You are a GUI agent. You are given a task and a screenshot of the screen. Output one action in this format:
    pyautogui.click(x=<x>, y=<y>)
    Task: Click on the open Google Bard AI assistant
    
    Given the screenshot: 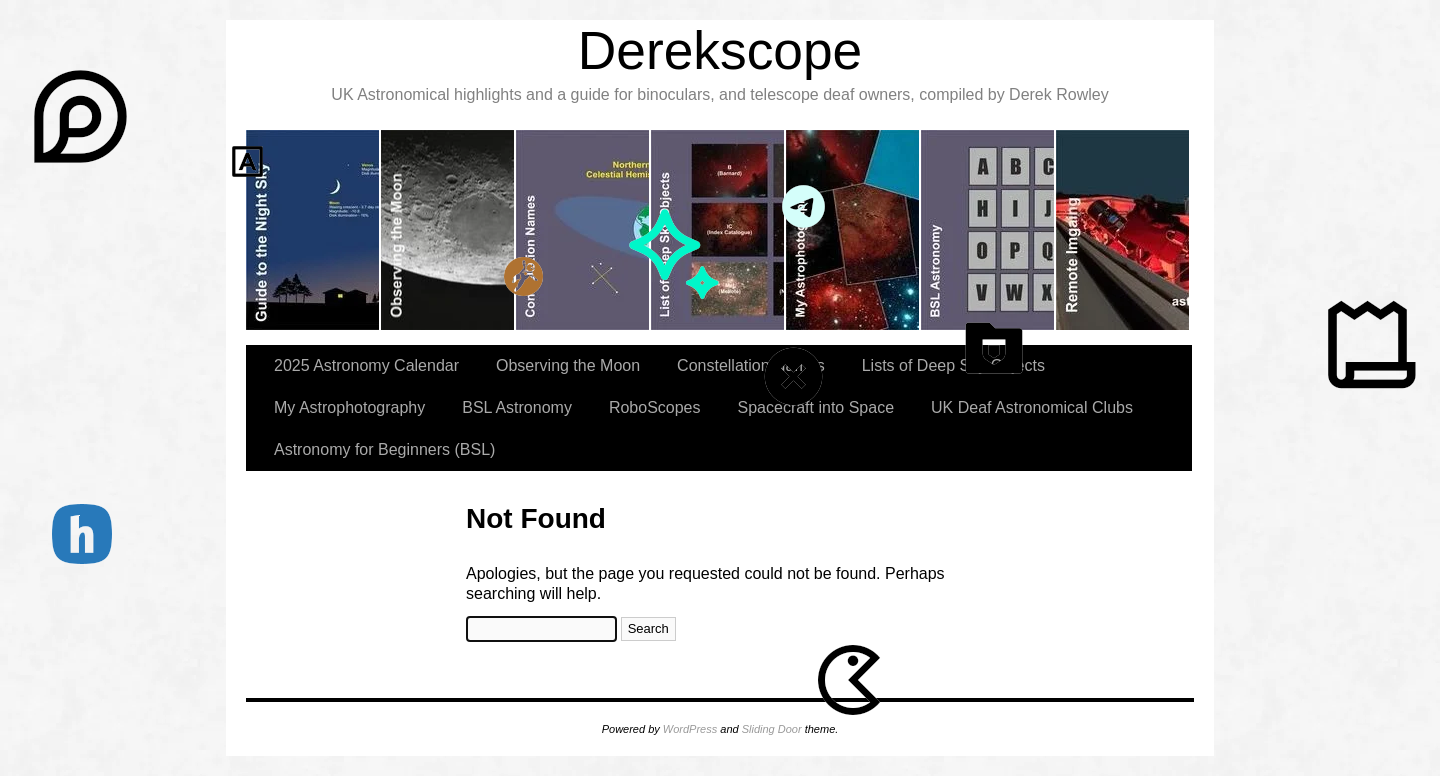 What is the action you would take?
    pyautogui.click(x=674, y=254)
    